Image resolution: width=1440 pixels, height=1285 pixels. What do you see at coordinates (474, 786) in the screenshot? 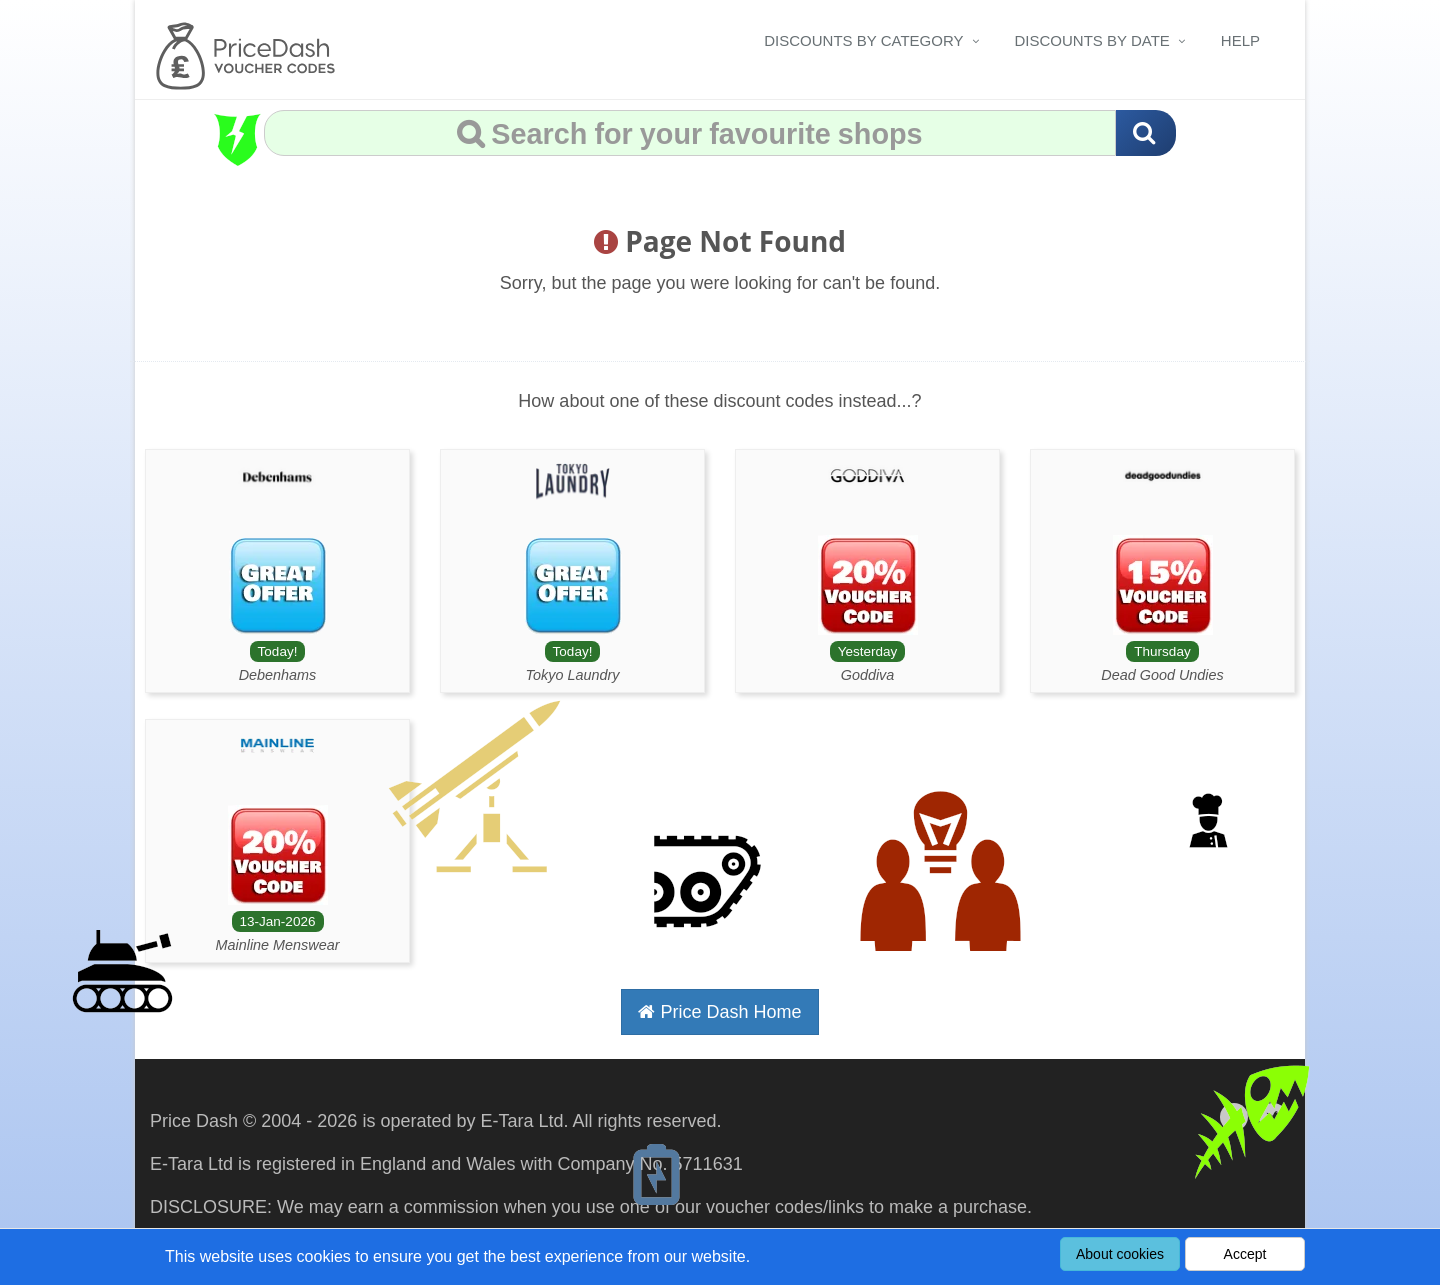
I see `launch missile attack in game` at bounding box center [474, 786].